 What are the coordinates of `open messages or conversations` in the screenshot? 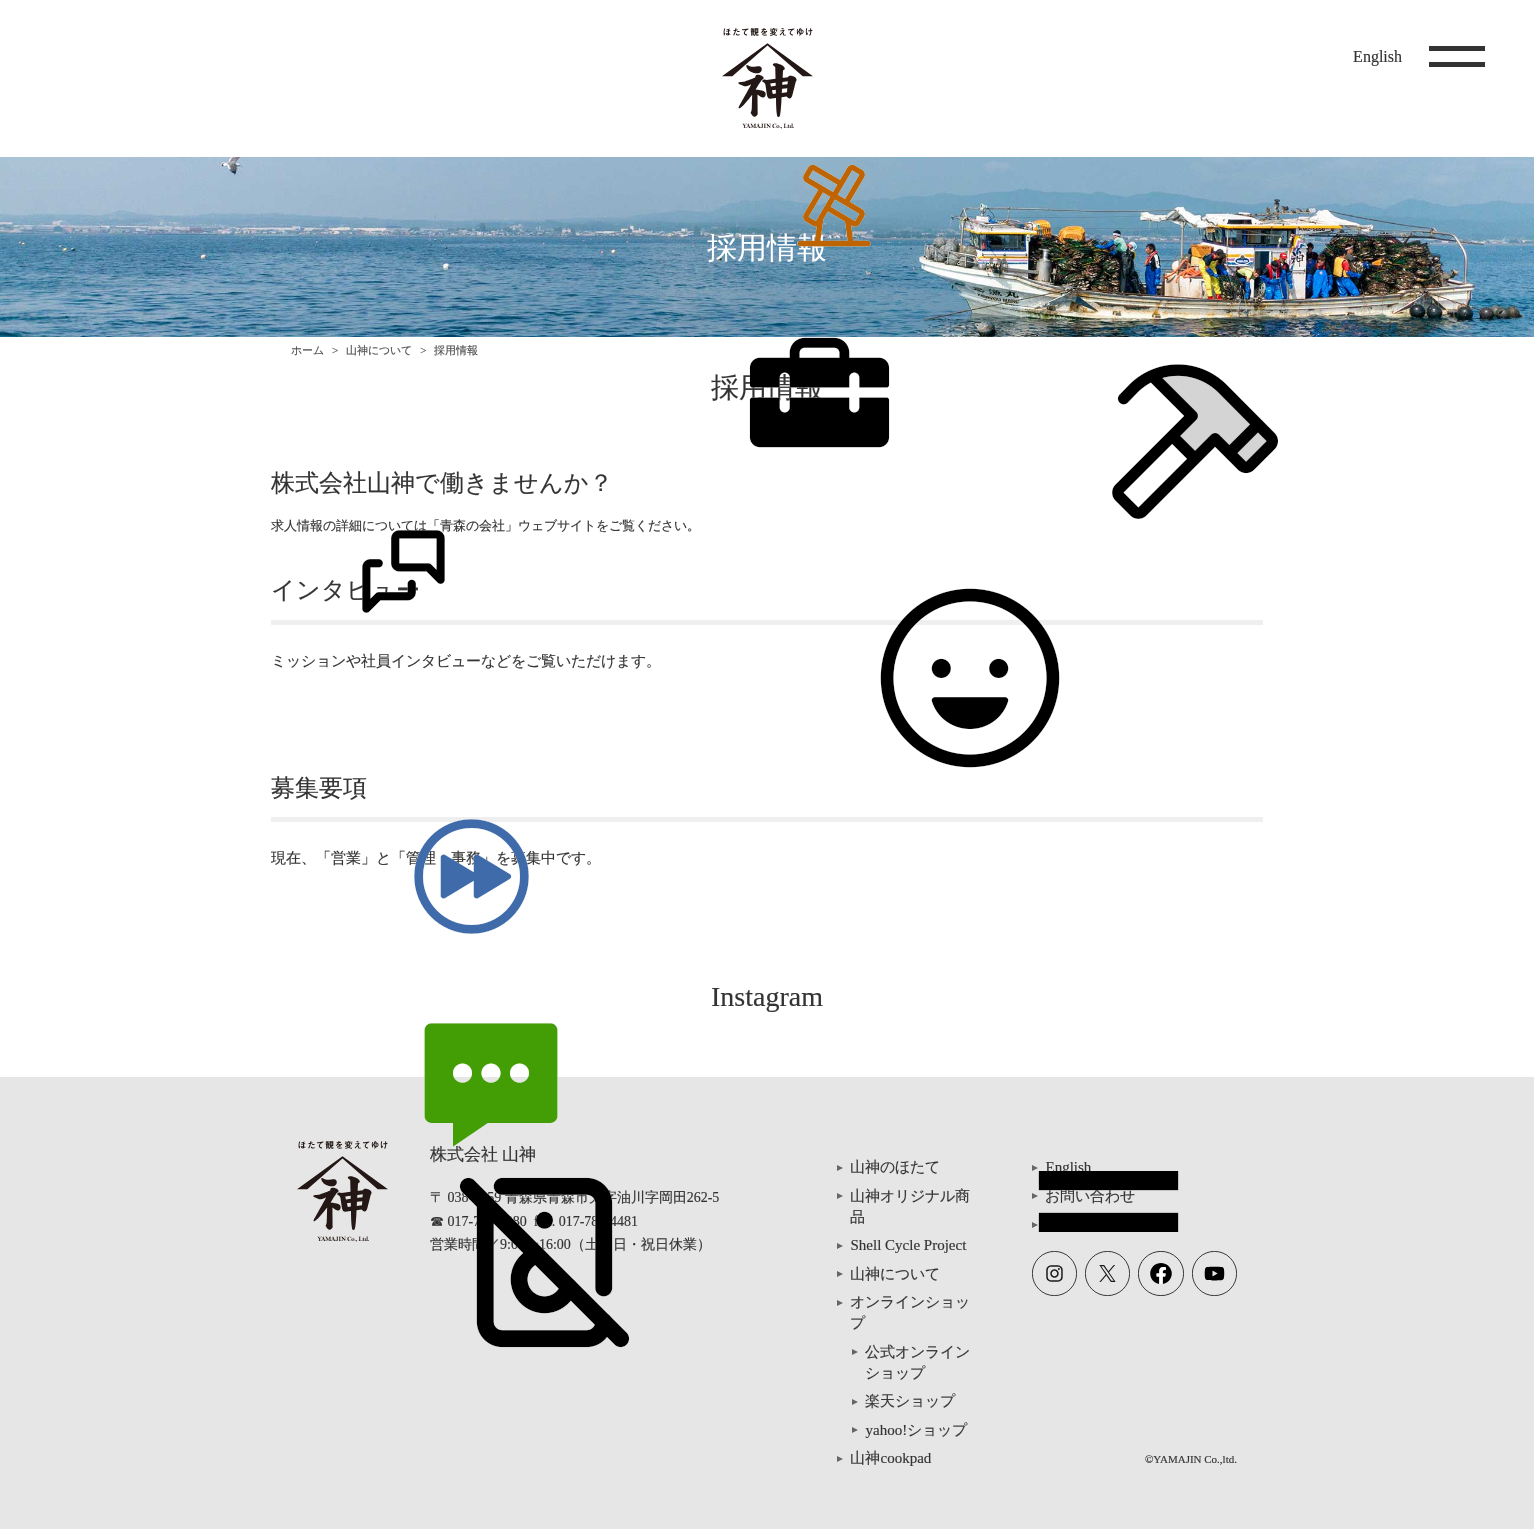 It's located at (403, 571).